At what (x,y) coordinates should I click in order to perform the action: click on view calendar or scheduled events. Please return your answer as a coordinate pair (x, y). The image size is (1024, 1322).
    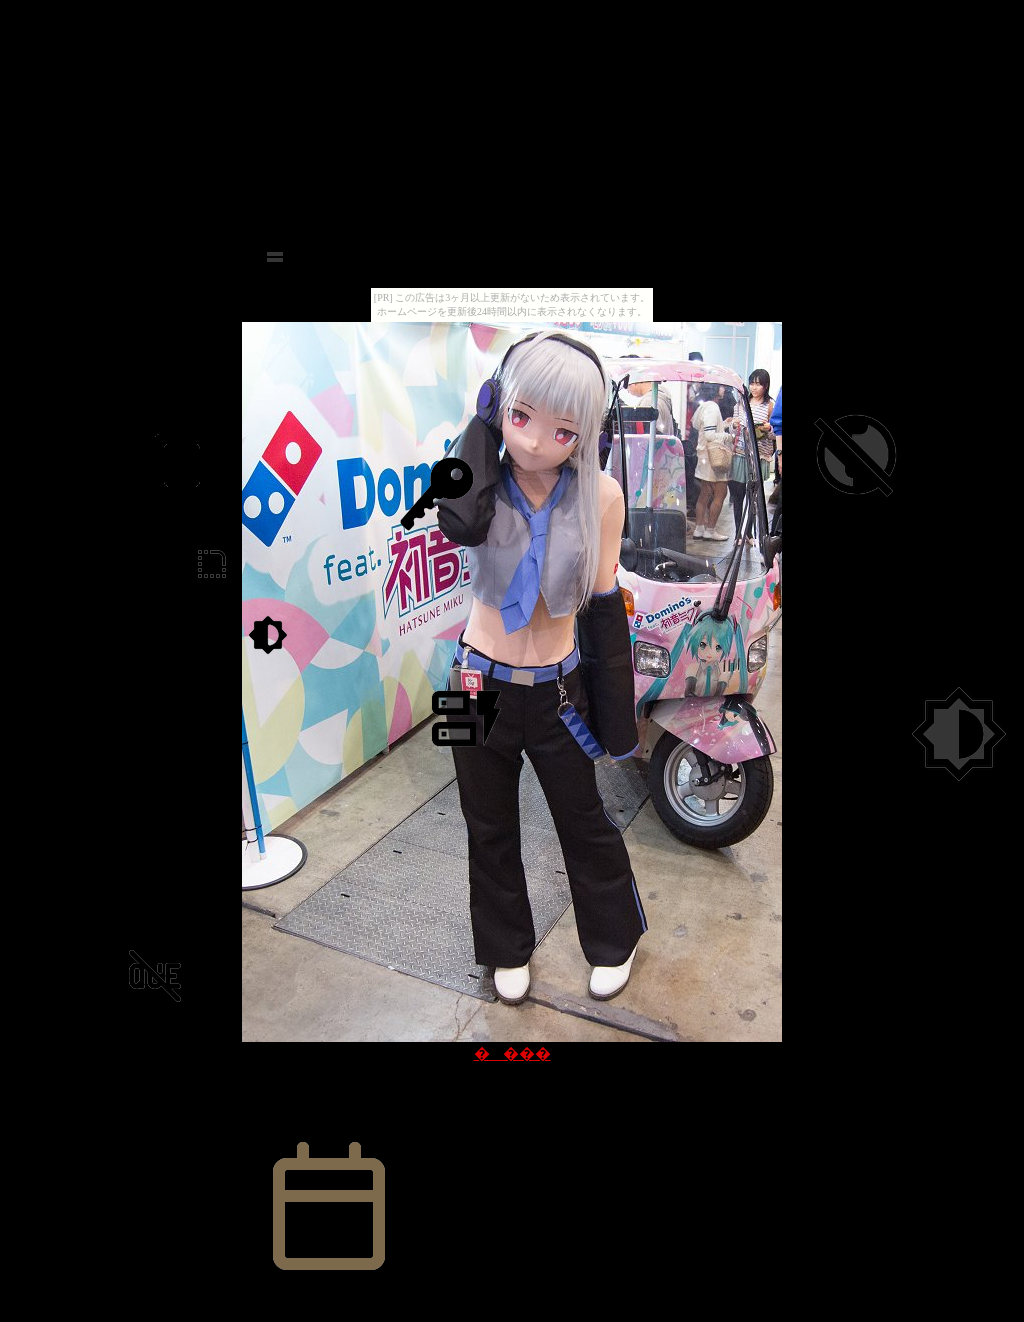
    Looking at the image, I should click on (329, 1206).